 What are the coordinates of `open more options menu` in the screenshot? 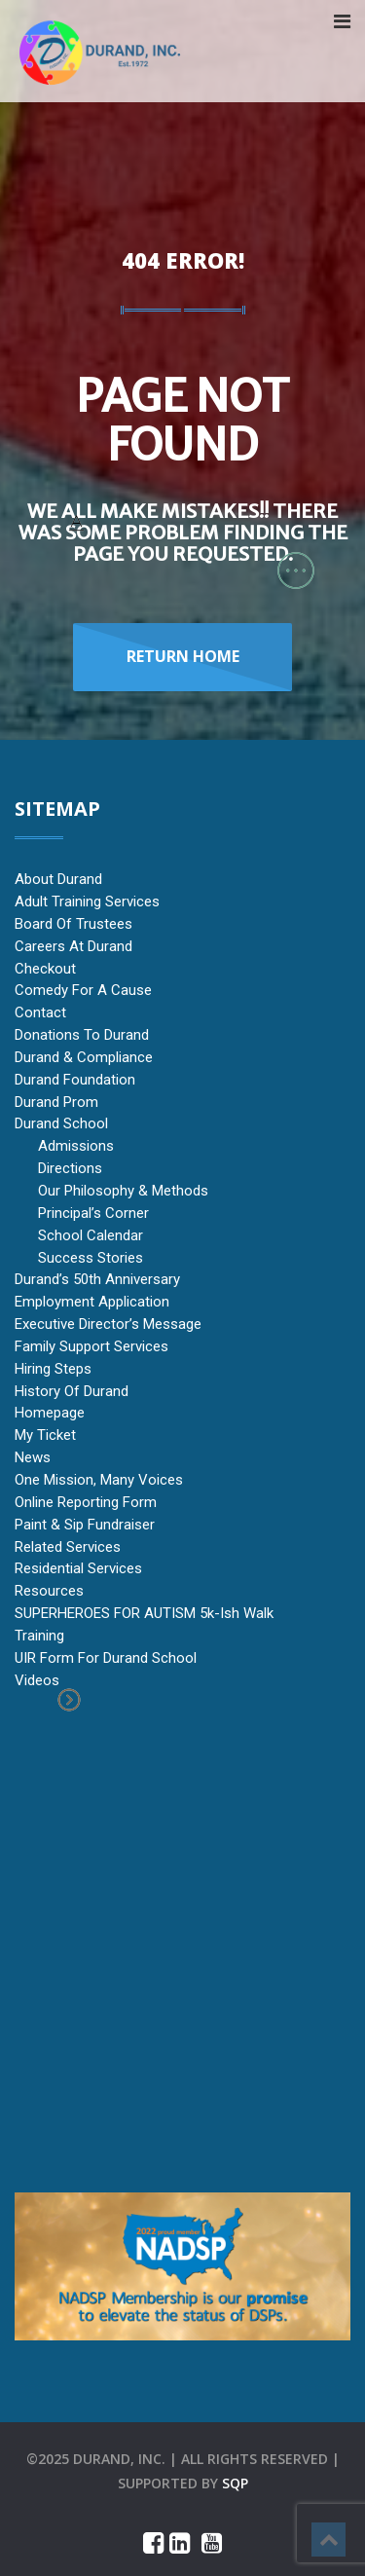 It's located at (296, 570).